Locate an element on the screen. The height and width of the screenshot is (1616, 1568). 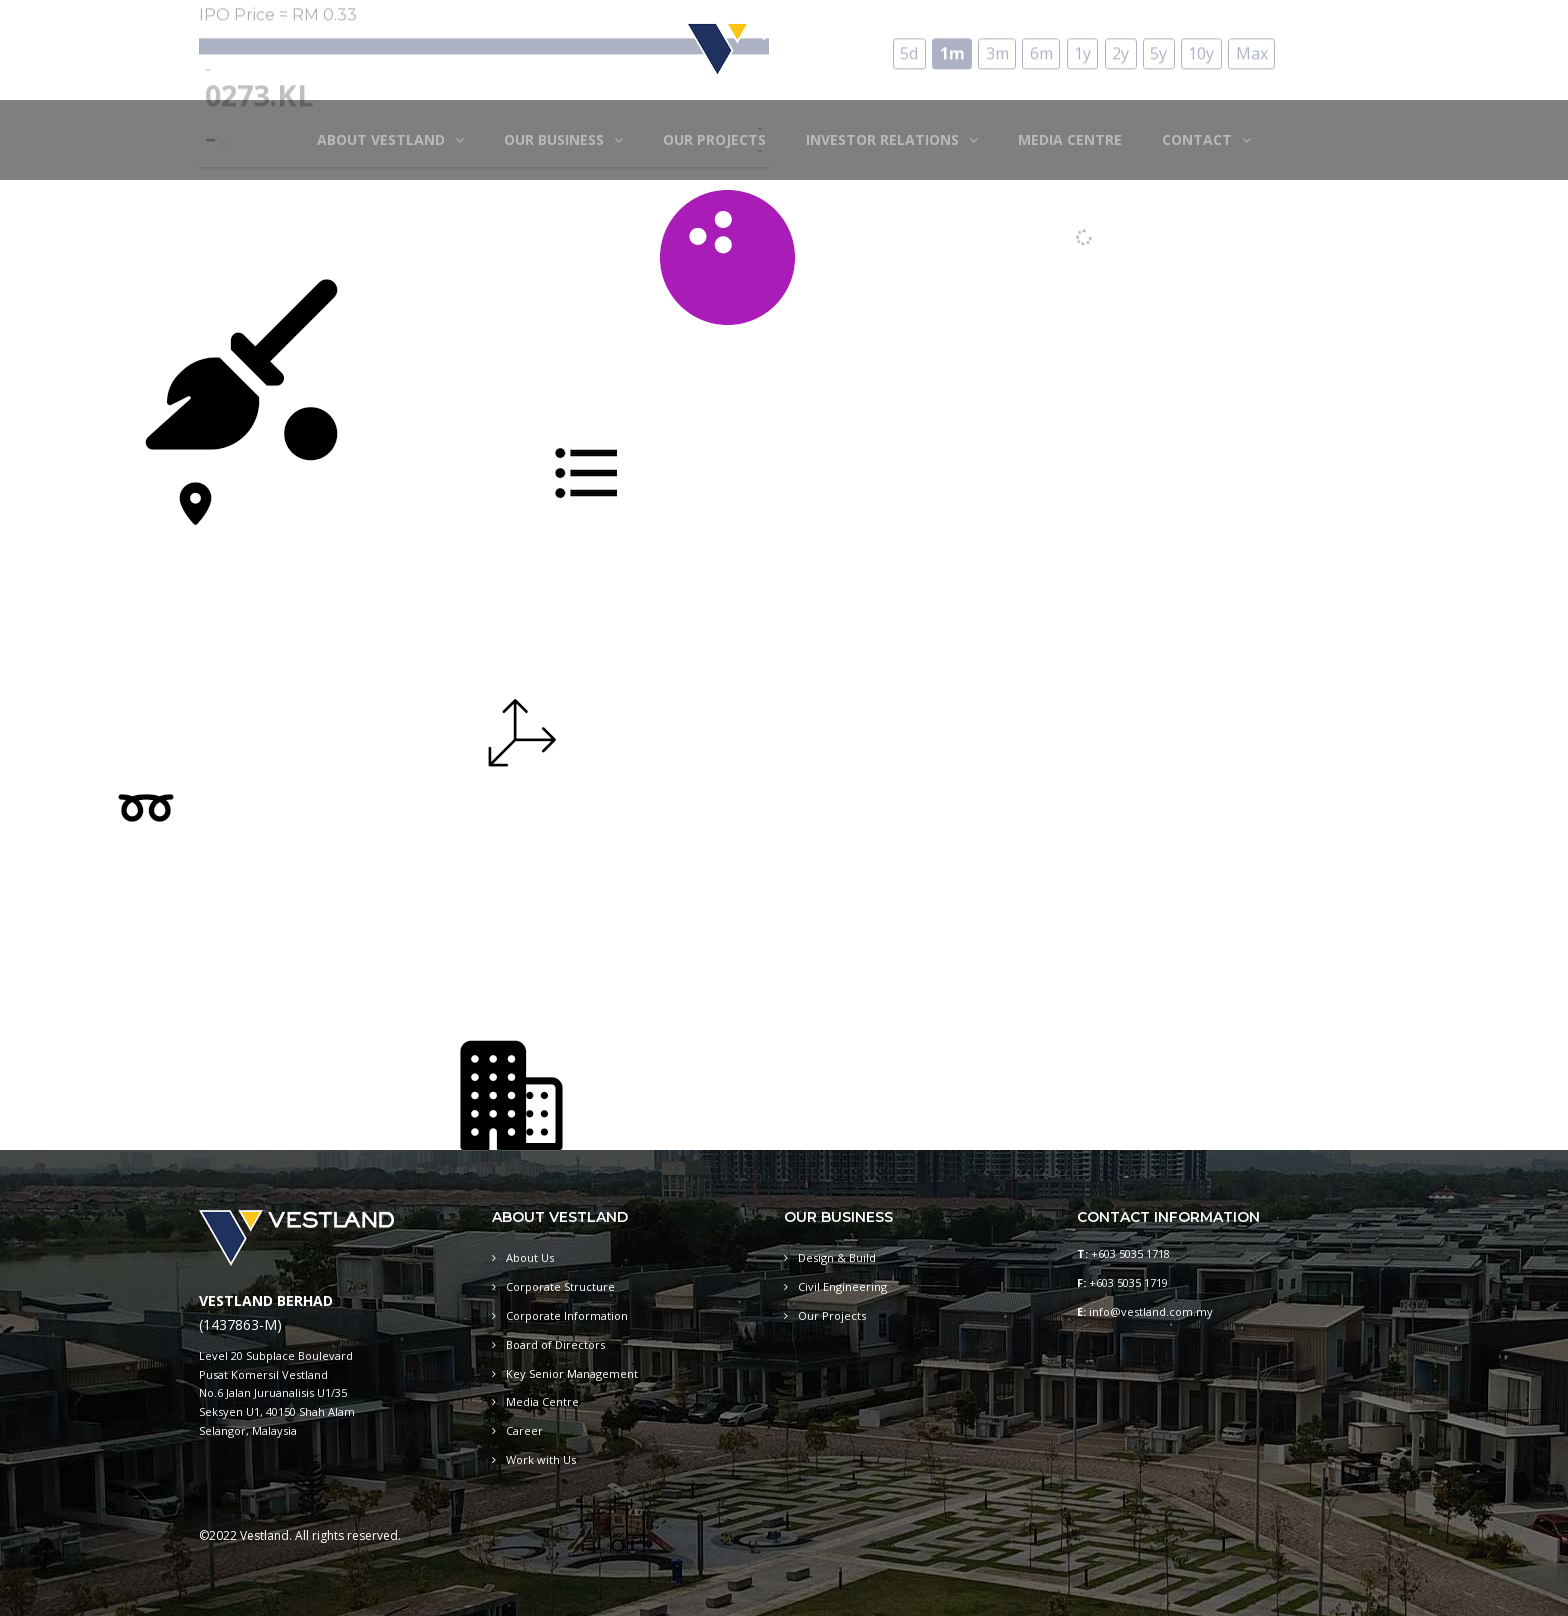
access quidditch or broomstick-related games is located at coordinates (241, 364).